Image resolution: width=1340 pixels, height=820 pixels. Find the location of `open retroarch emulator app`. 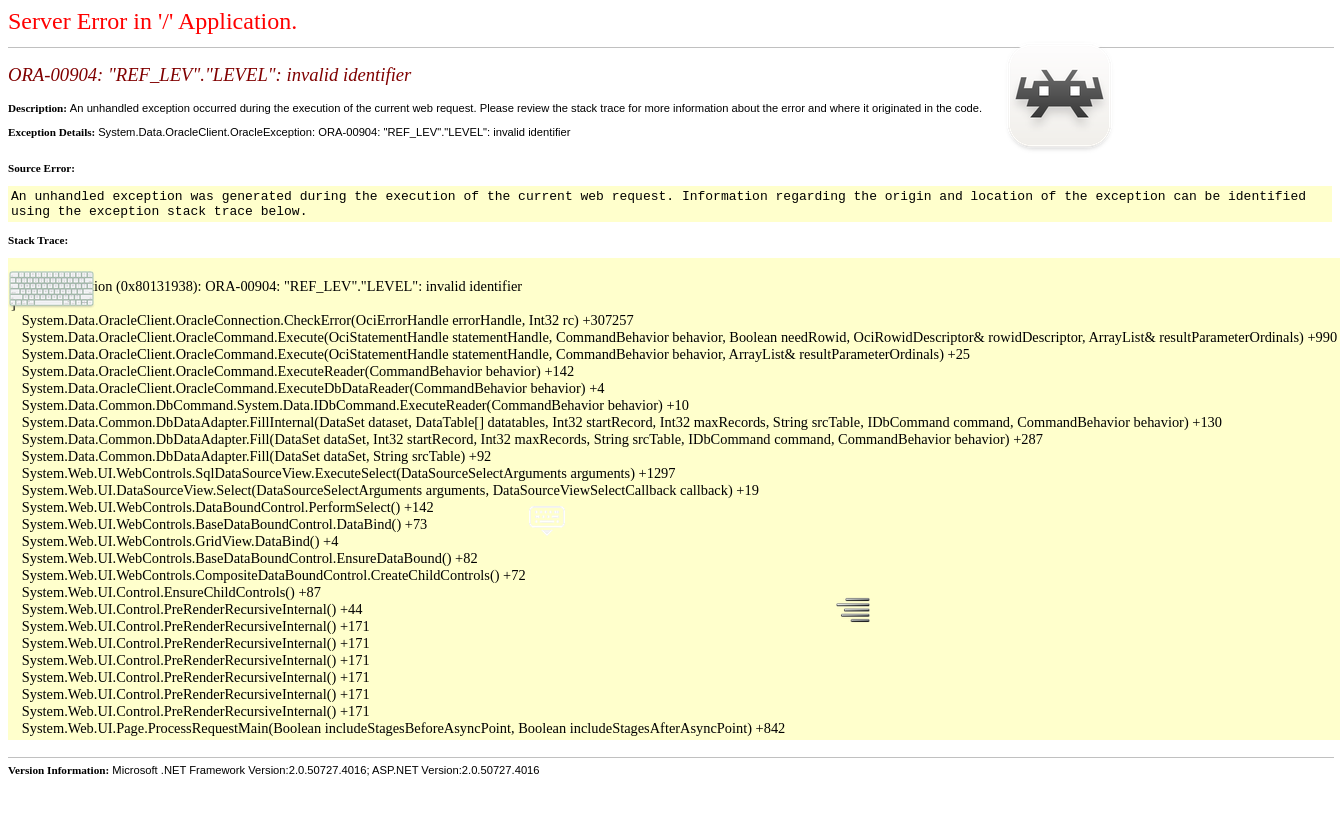

open retroarch emulator app is located at coordinates (1059, 95).